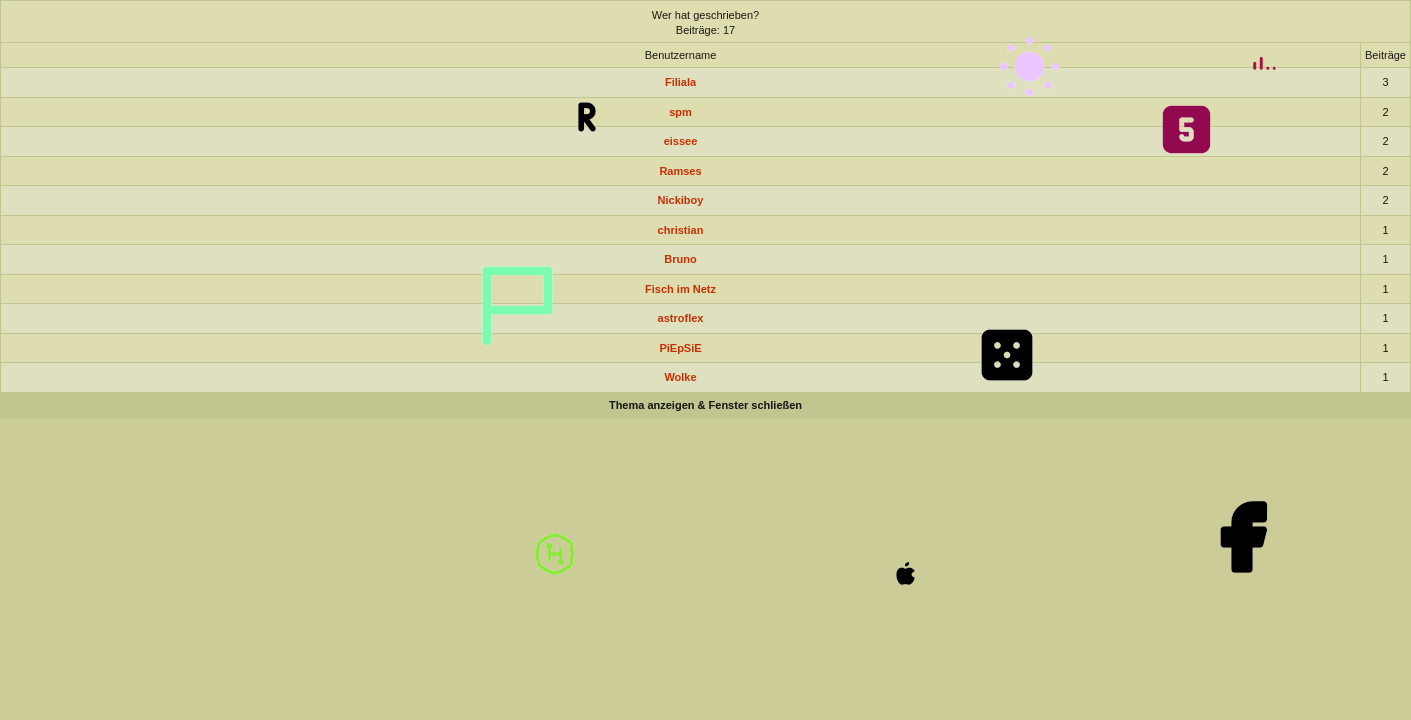 This screenshot has width=1411, height=720. I want to click on roll dice or randomize selection, so click(1007, 355).